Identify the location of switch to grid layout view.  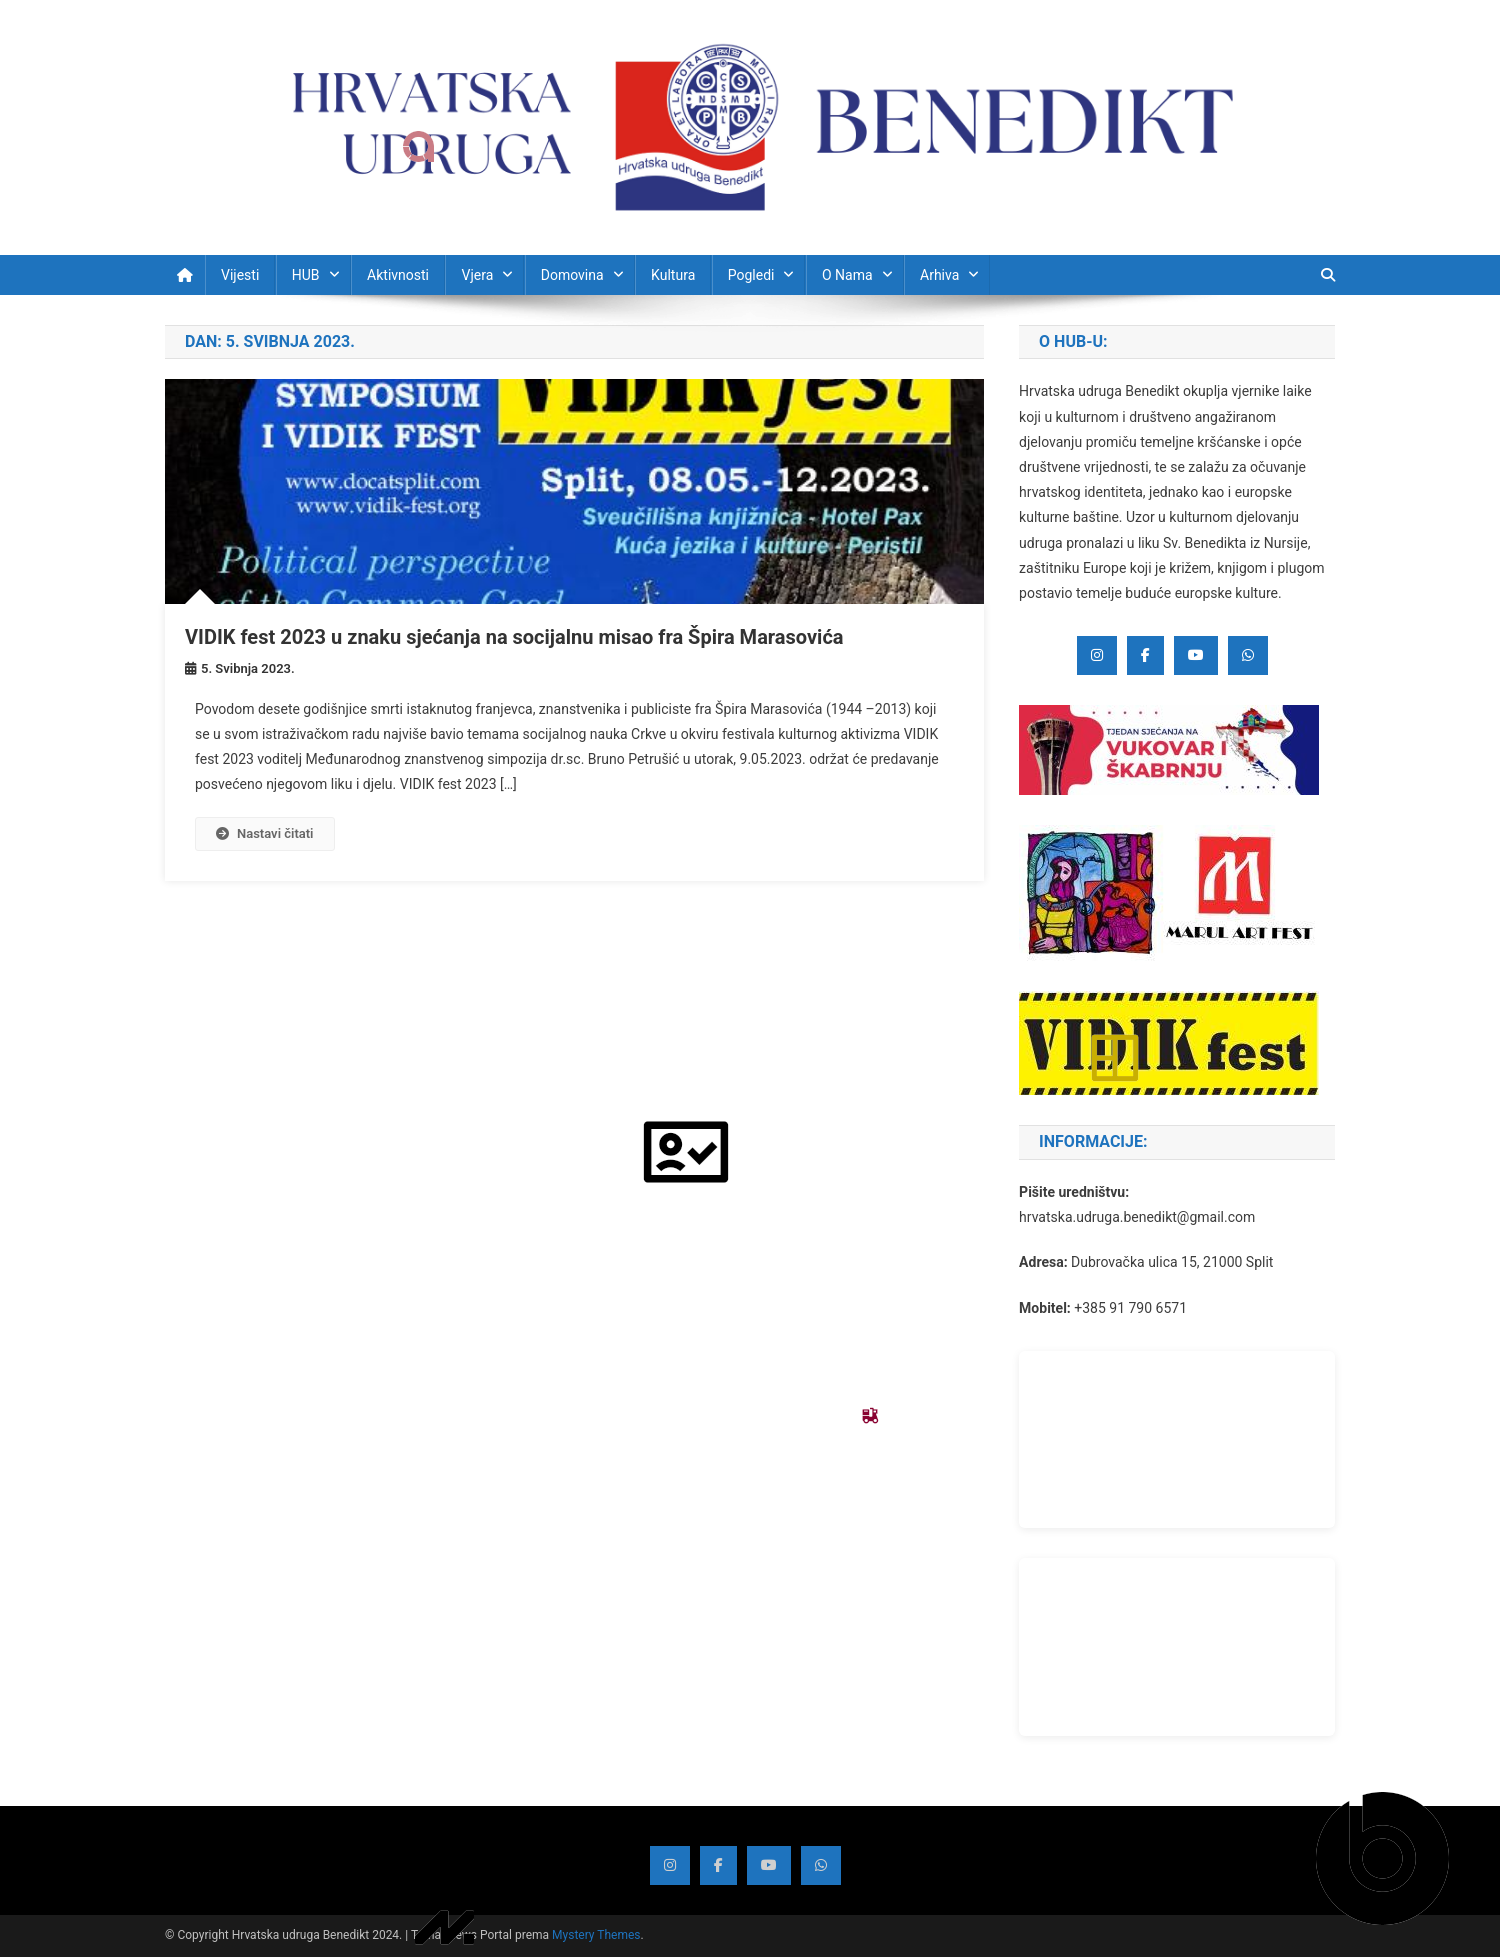
(1115, 1058).